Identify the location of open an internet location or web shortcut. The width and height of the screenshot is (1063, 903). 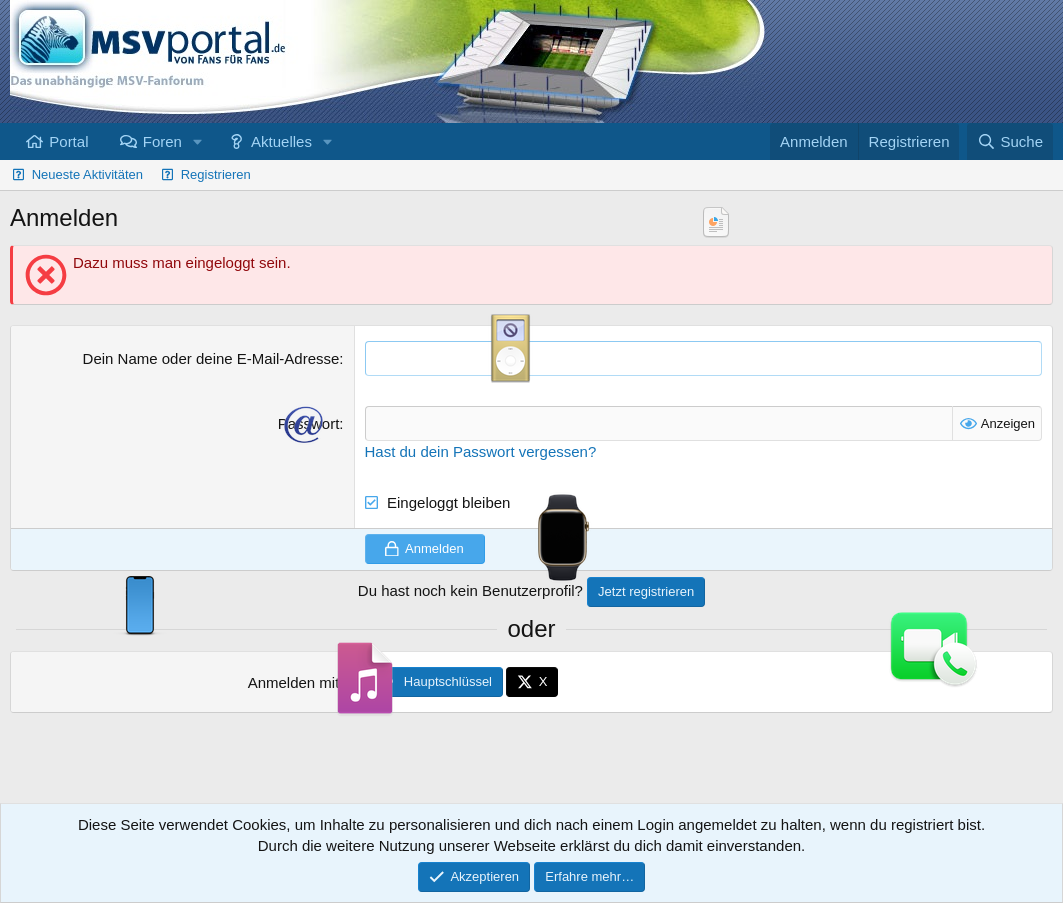
(303, 424).